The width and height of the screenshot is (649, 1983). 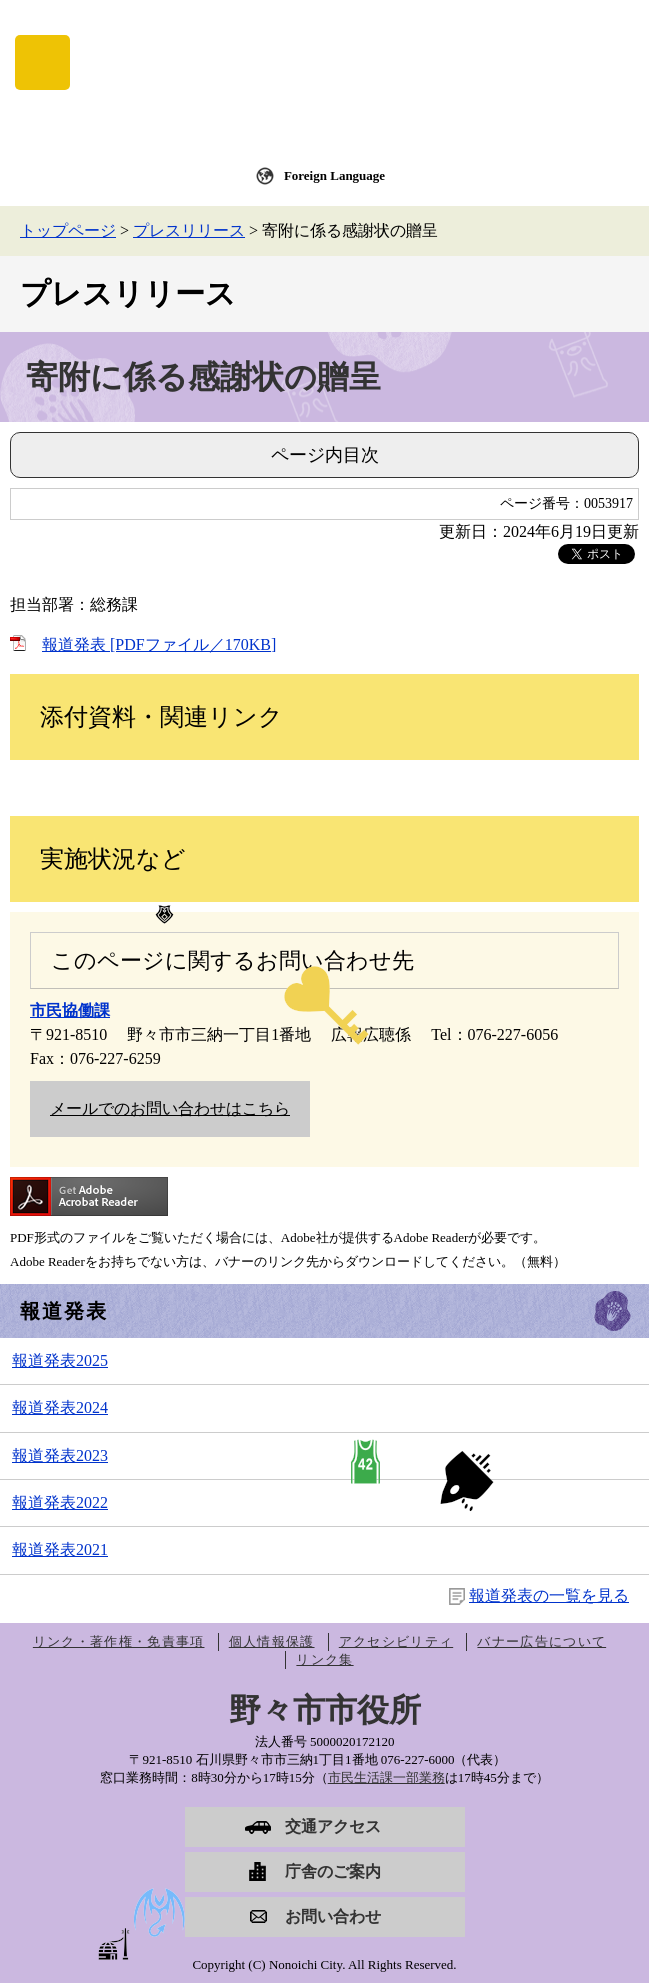 I want to click on represents a villain or enemy character in a game, so click(x=159, y=1911).